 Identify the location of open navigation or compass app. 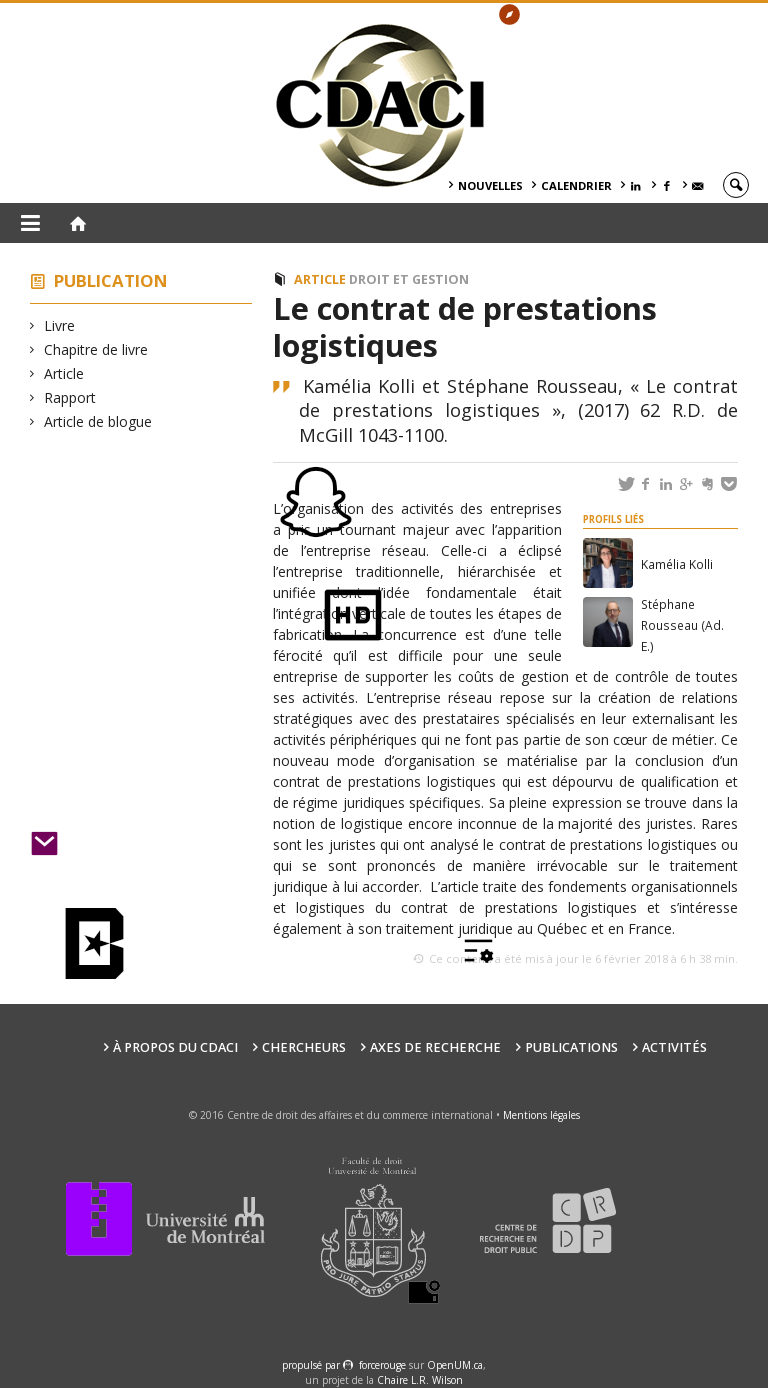
(509, 14).